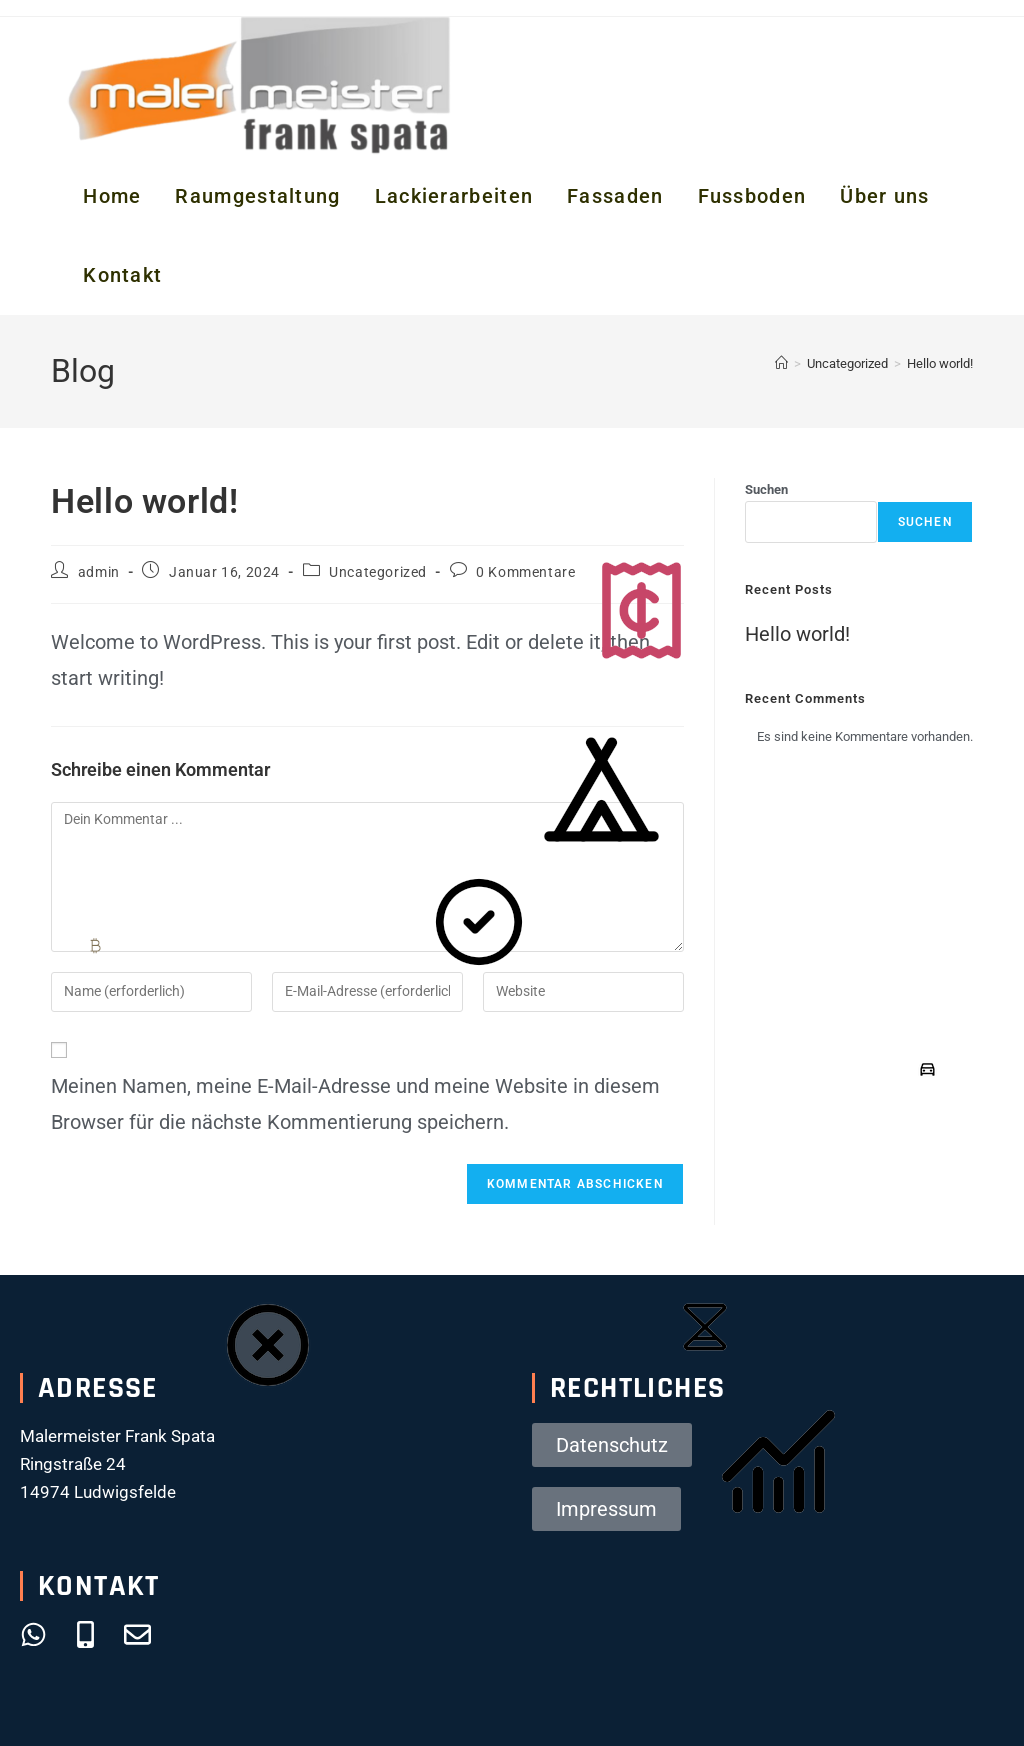  What do you see at coordinates (479, 922) in the screenshot?
I see `indicates task or action completed successfully` at bounding box center [479, 922].